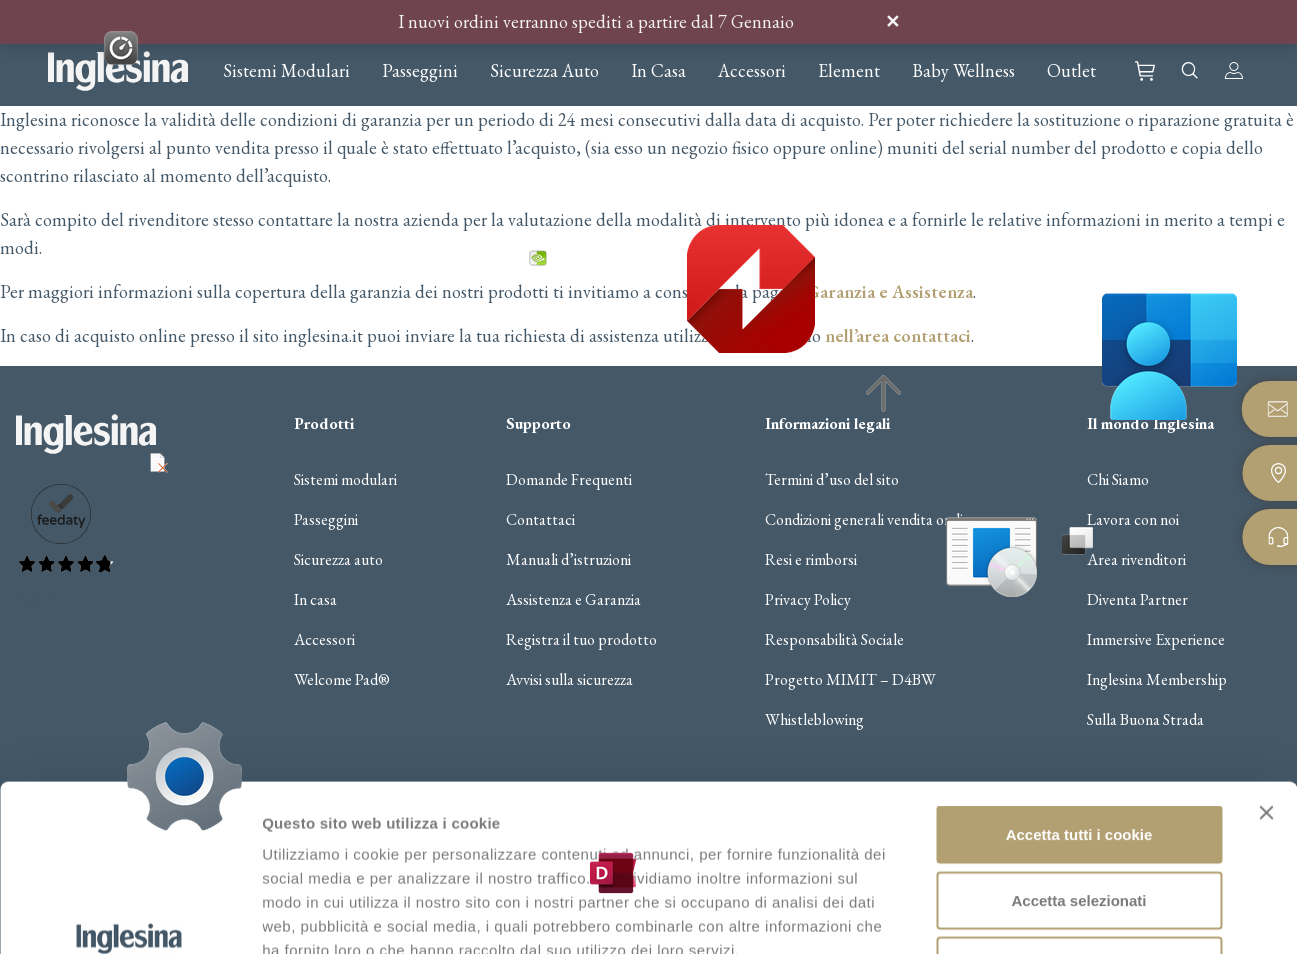  What do you see at coordinates (751, 289) in the screenshot?
I see `launch chaos application` at bounding box center [751, 289].